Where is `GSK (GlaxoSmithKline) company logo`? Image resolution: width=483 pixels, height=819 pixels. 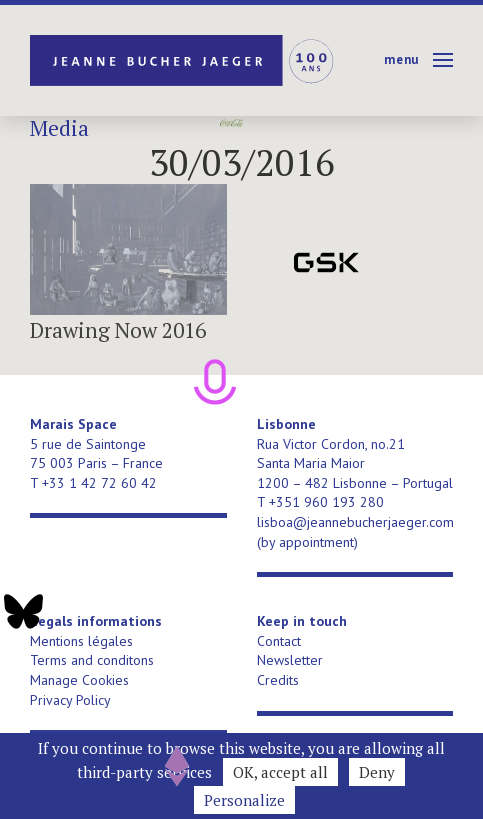
GSK (GlaxoSmithKline) company logo is located at coordinates (326, 262).